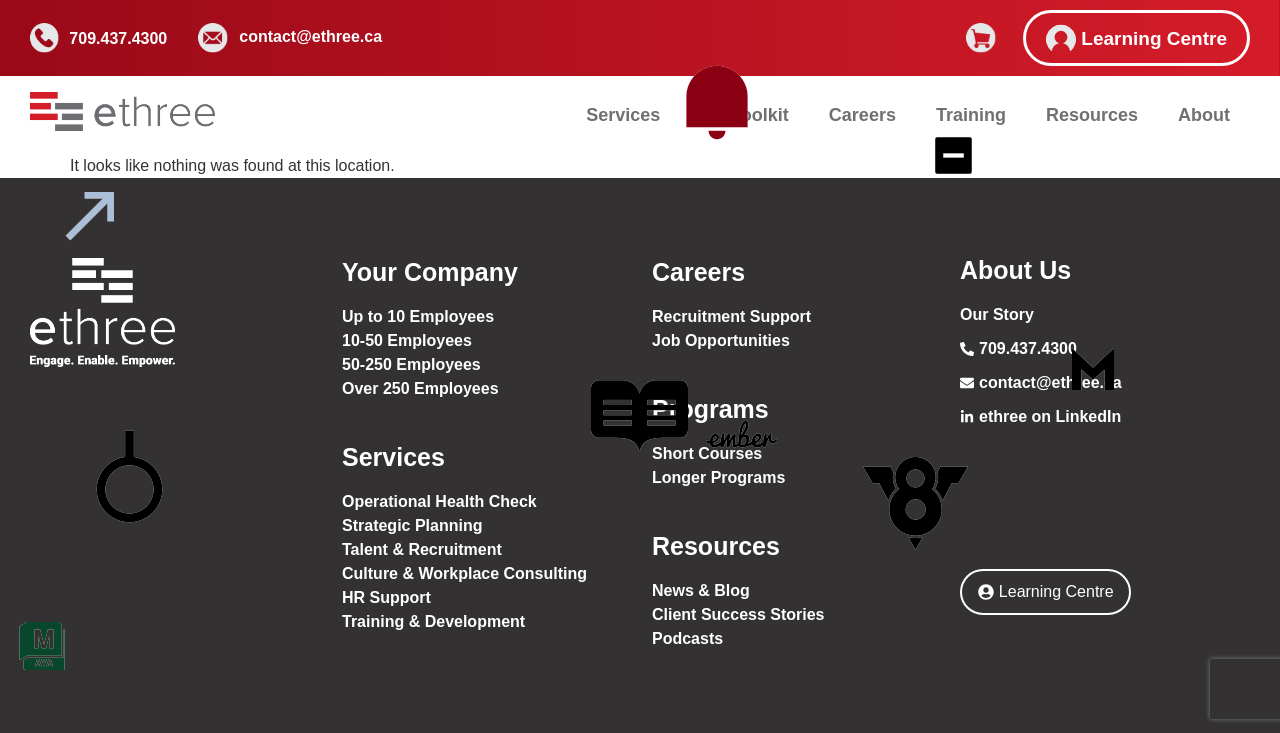 This screenshot has width=1280, height=733. What do you see at coordinates (915, 503) in the screenshot?
I see `V8 JavaScript engine logo` at bounding box center [915, 503].